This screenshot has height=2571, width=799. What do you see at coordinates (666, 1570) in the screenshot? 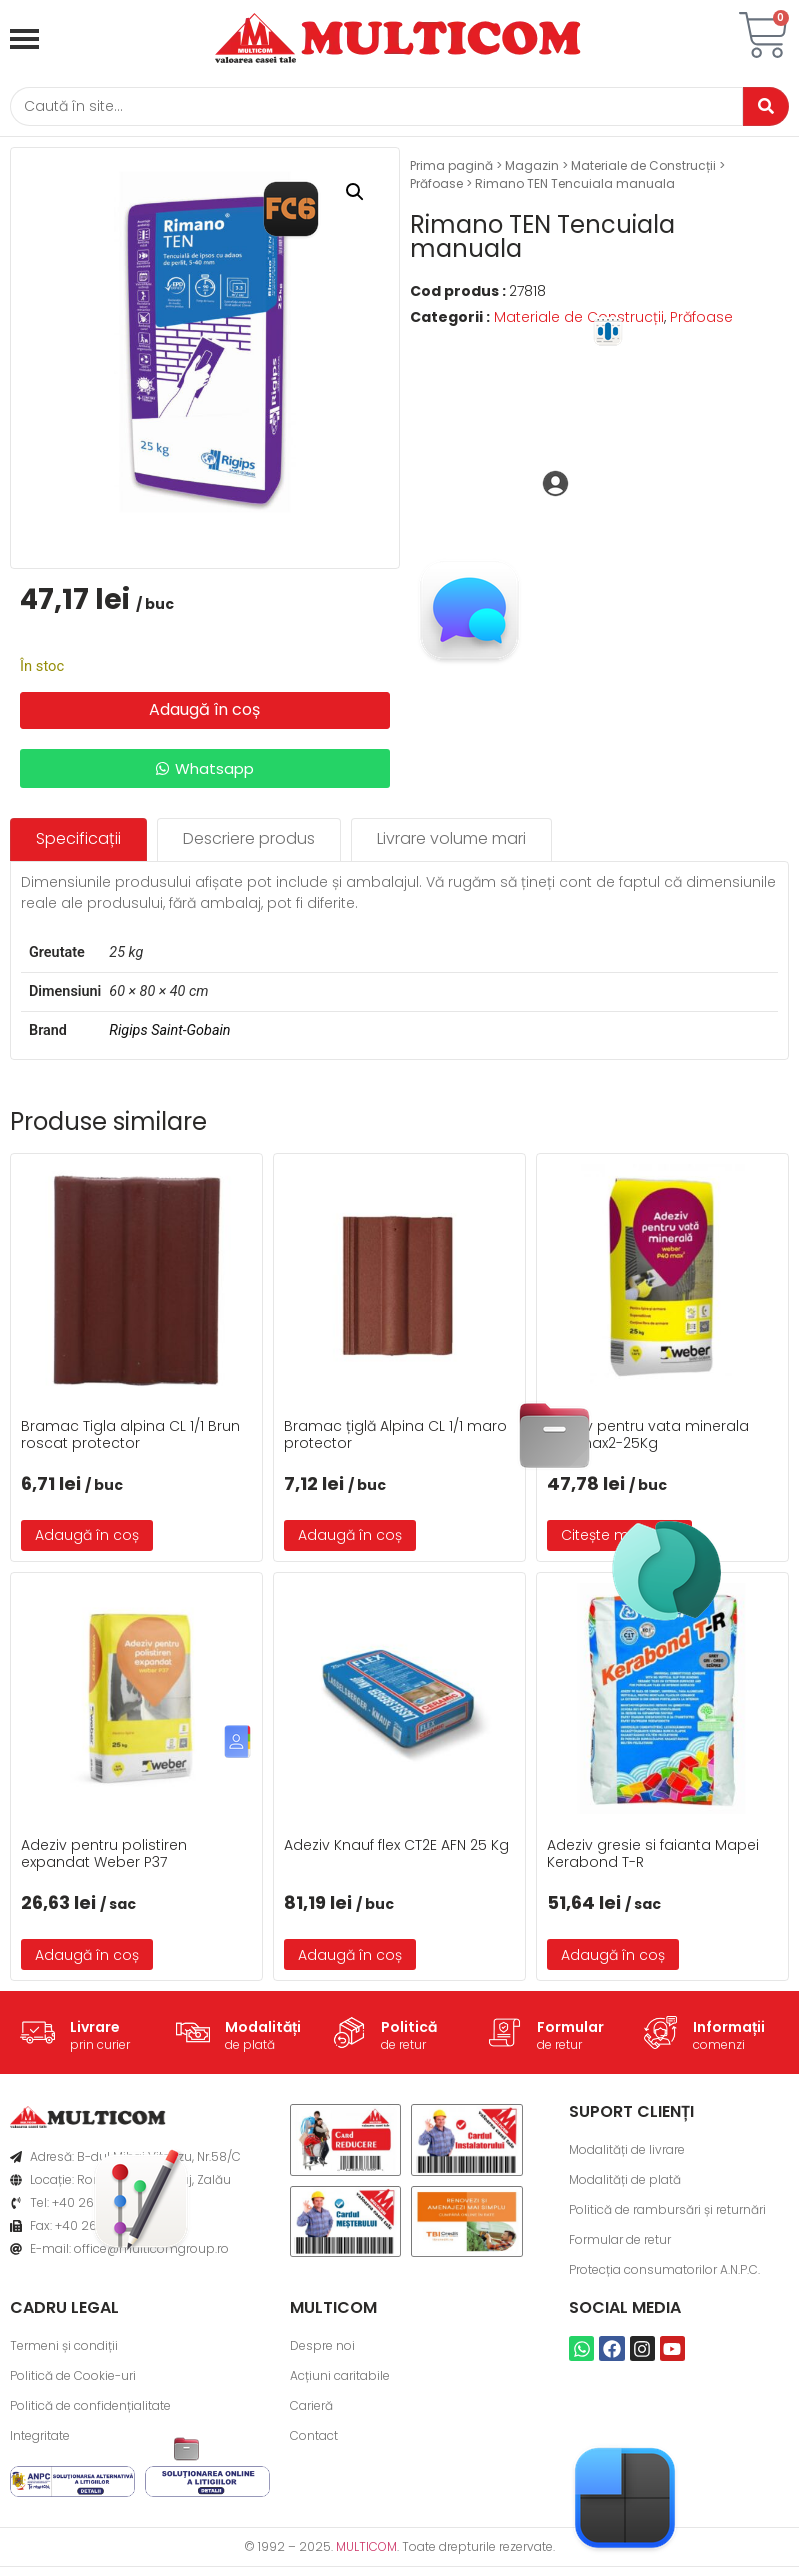
I see `open voice assistant app` at bounding box center [666, 1570].